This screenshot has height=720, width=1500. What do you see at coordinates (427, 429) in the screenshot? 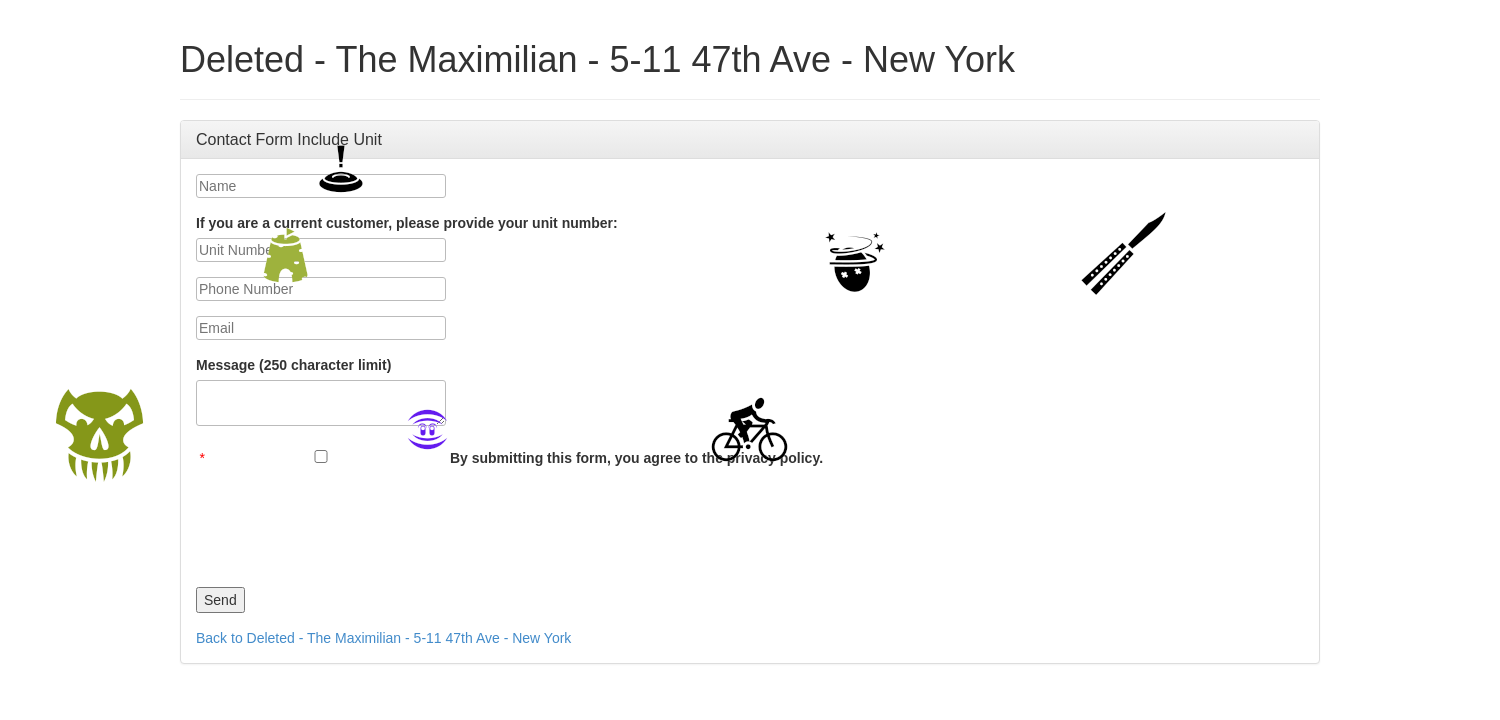
I see `a stylized character or avatar icon` at bounding box center [427, 429].